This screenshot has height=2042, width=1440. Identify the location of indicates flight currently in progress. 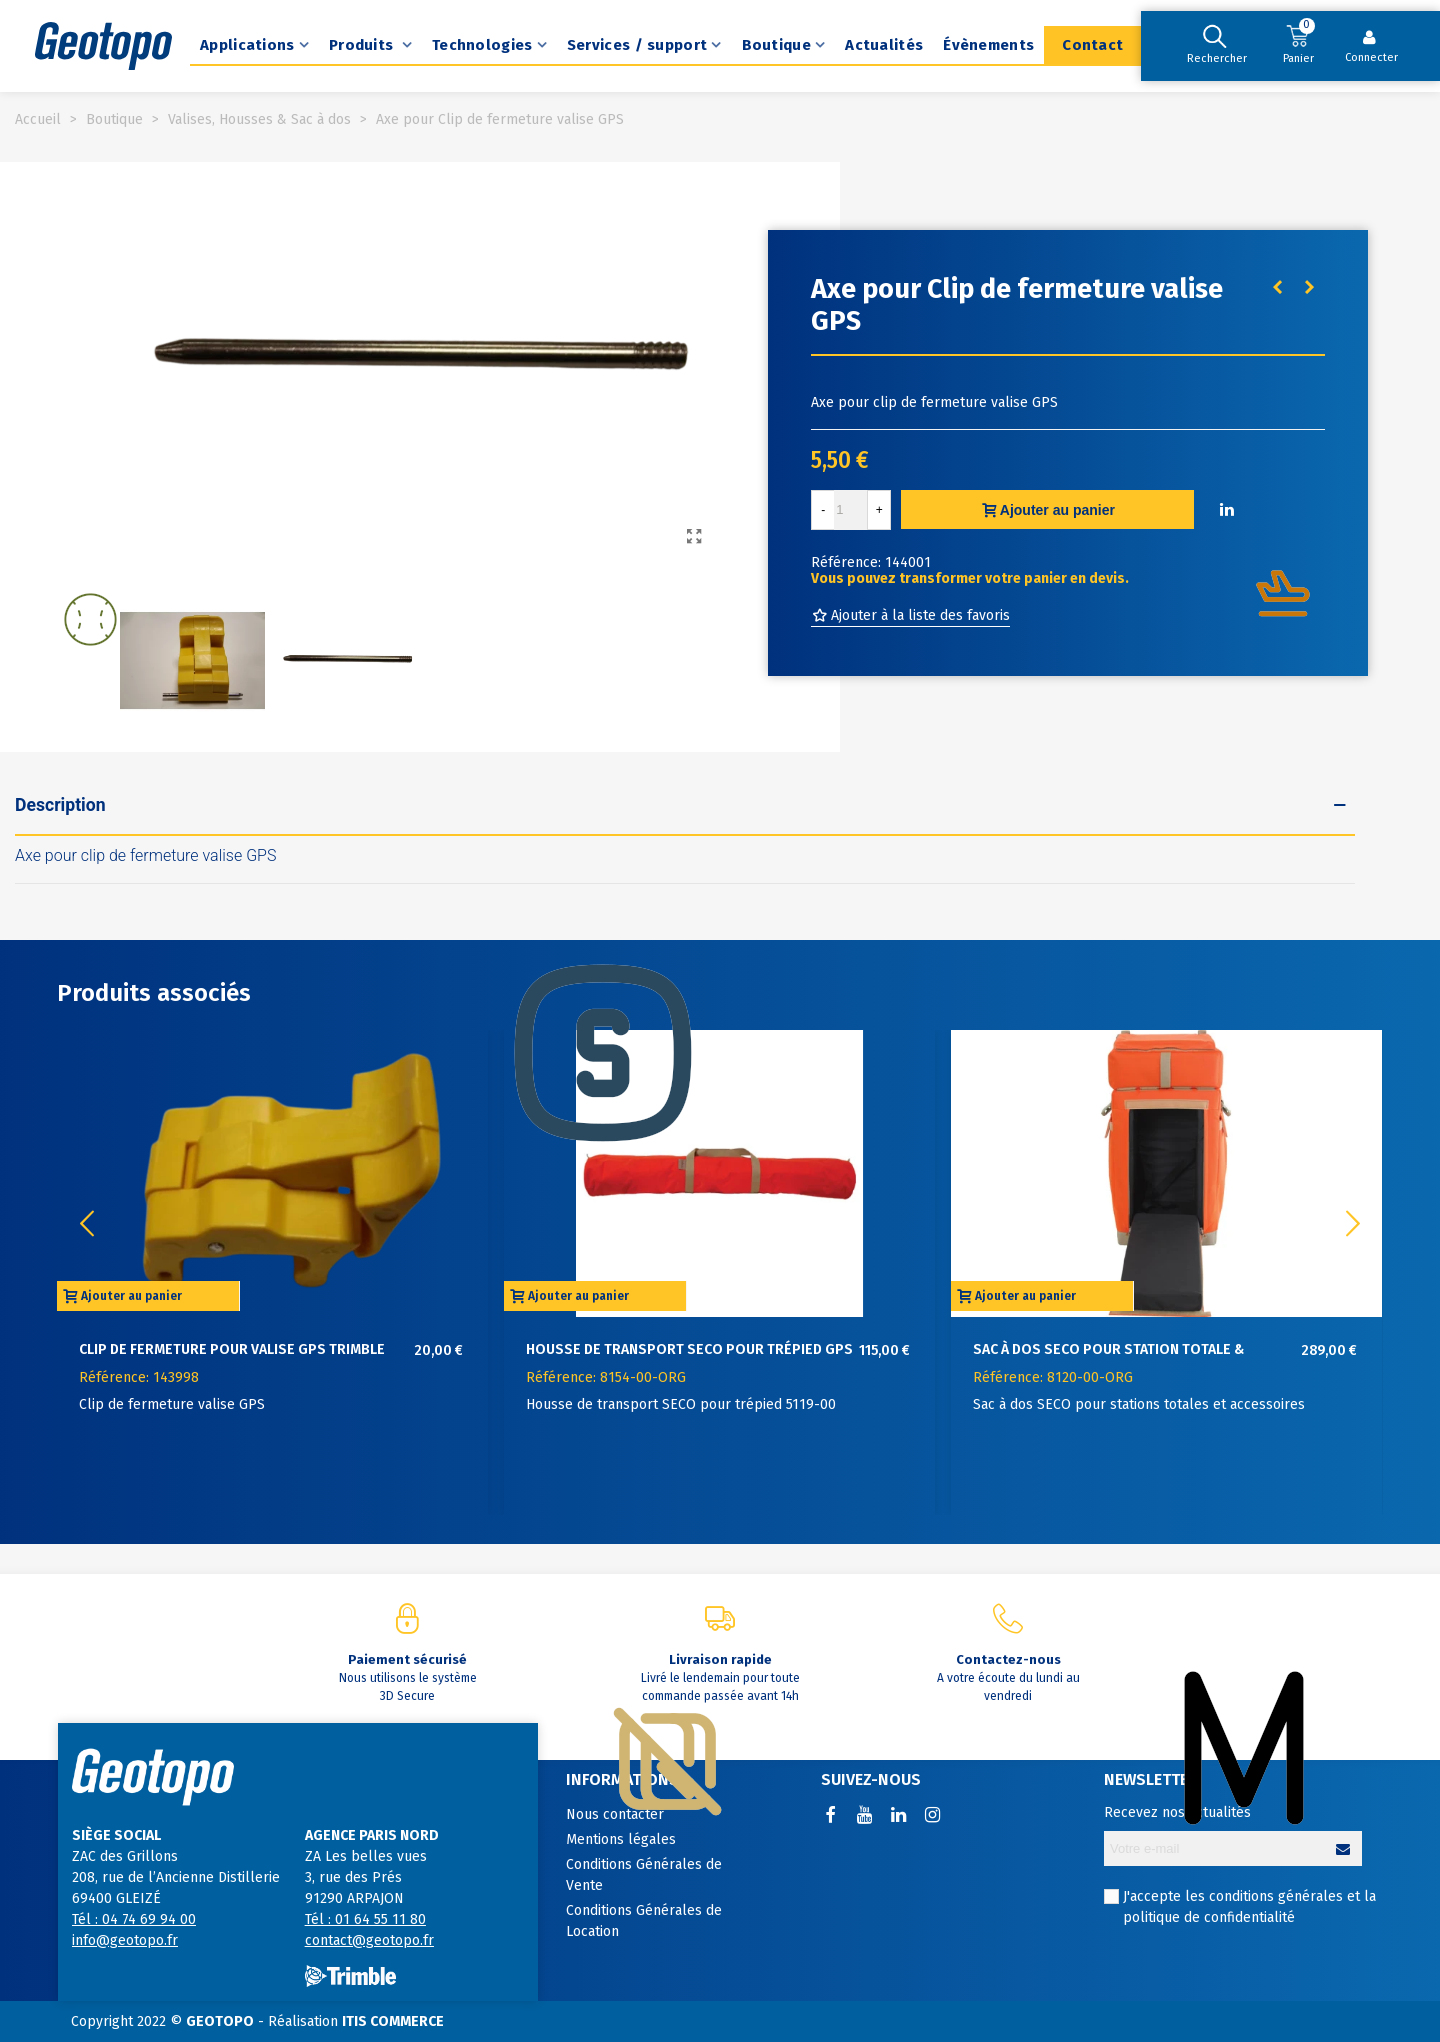
(1283, 592).